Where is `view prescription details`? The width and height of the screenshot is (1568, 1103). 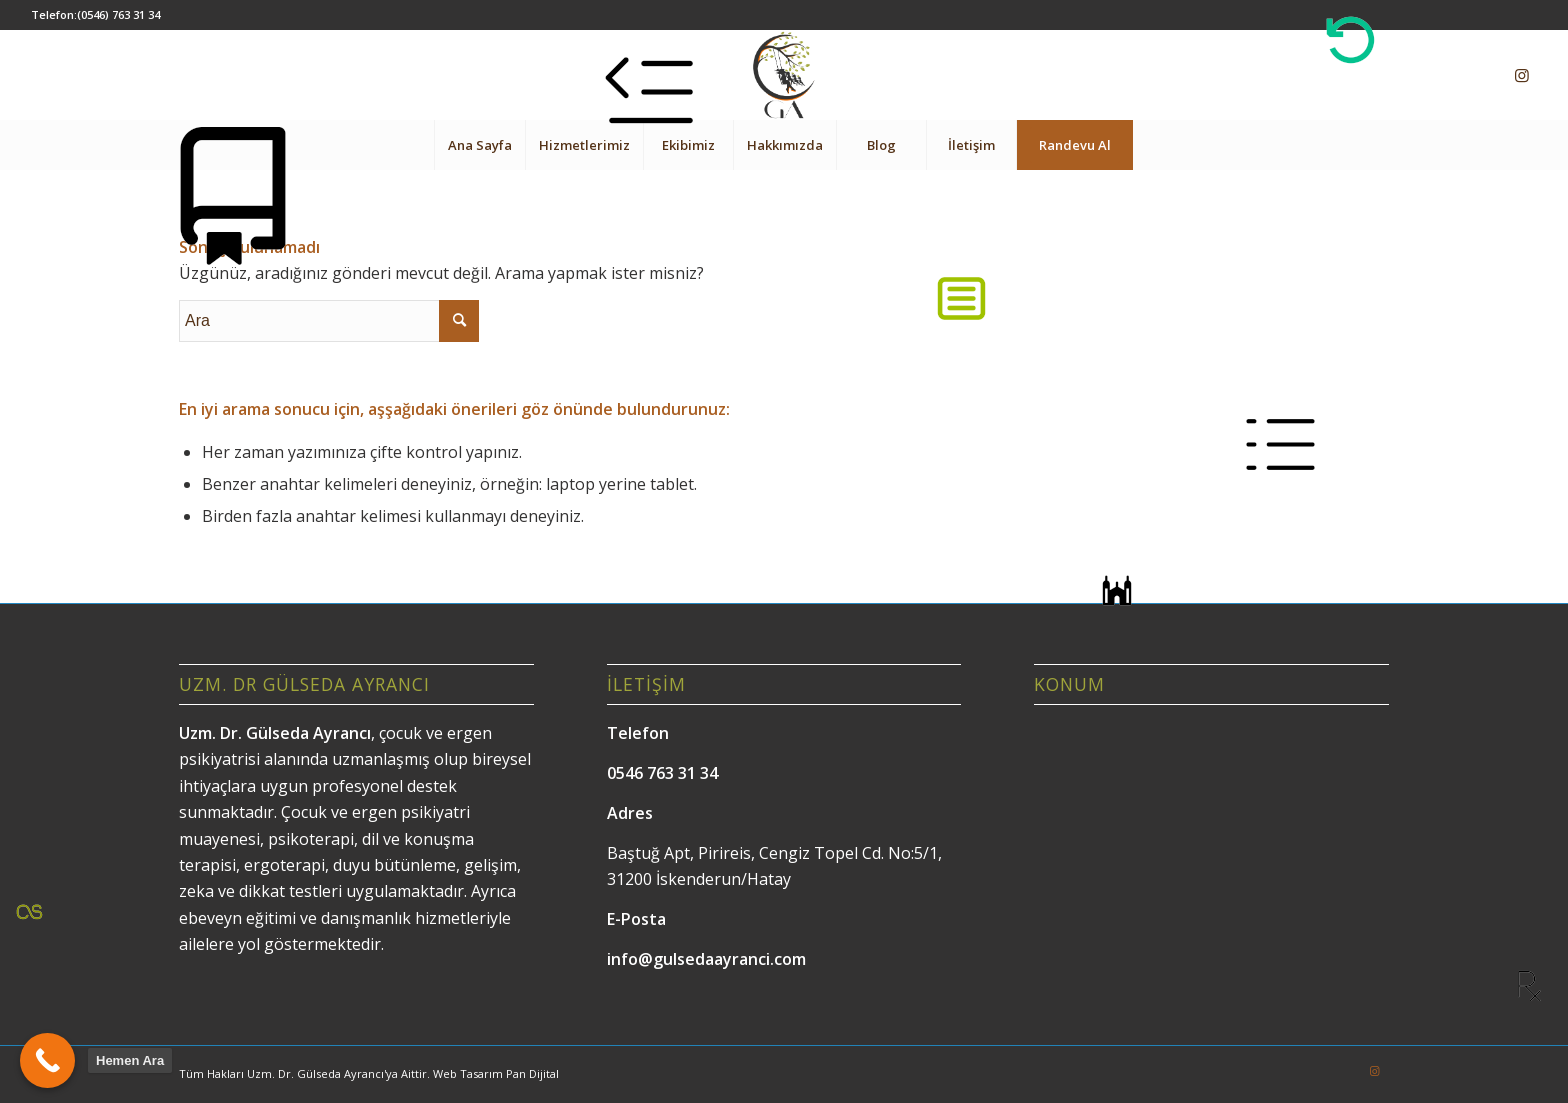 view prescription details is located at coordinates (1528, 986).